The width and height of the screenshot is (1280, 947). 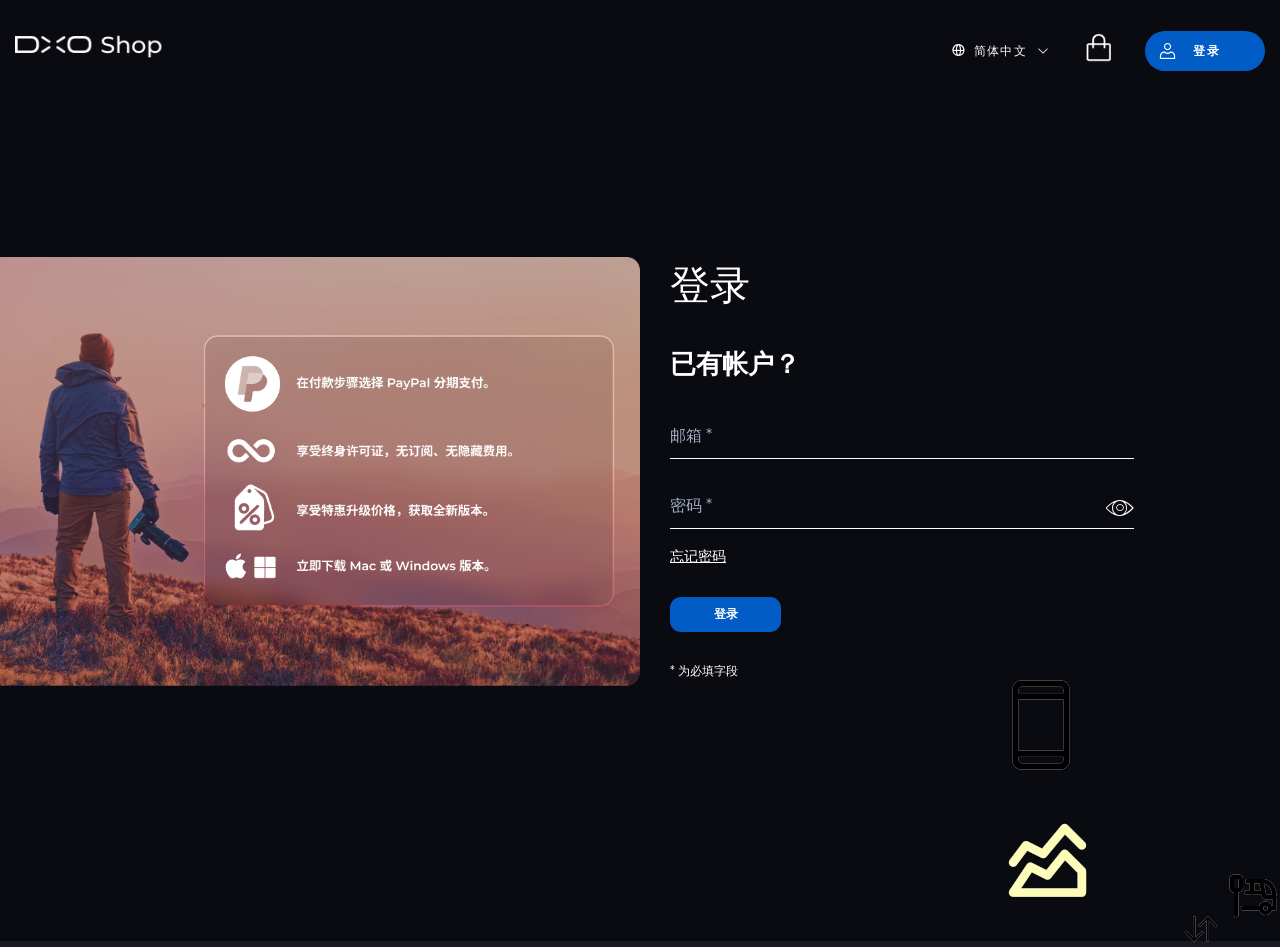 I want to click on swap or reorder items vertically, so click(x=1201, y=929).